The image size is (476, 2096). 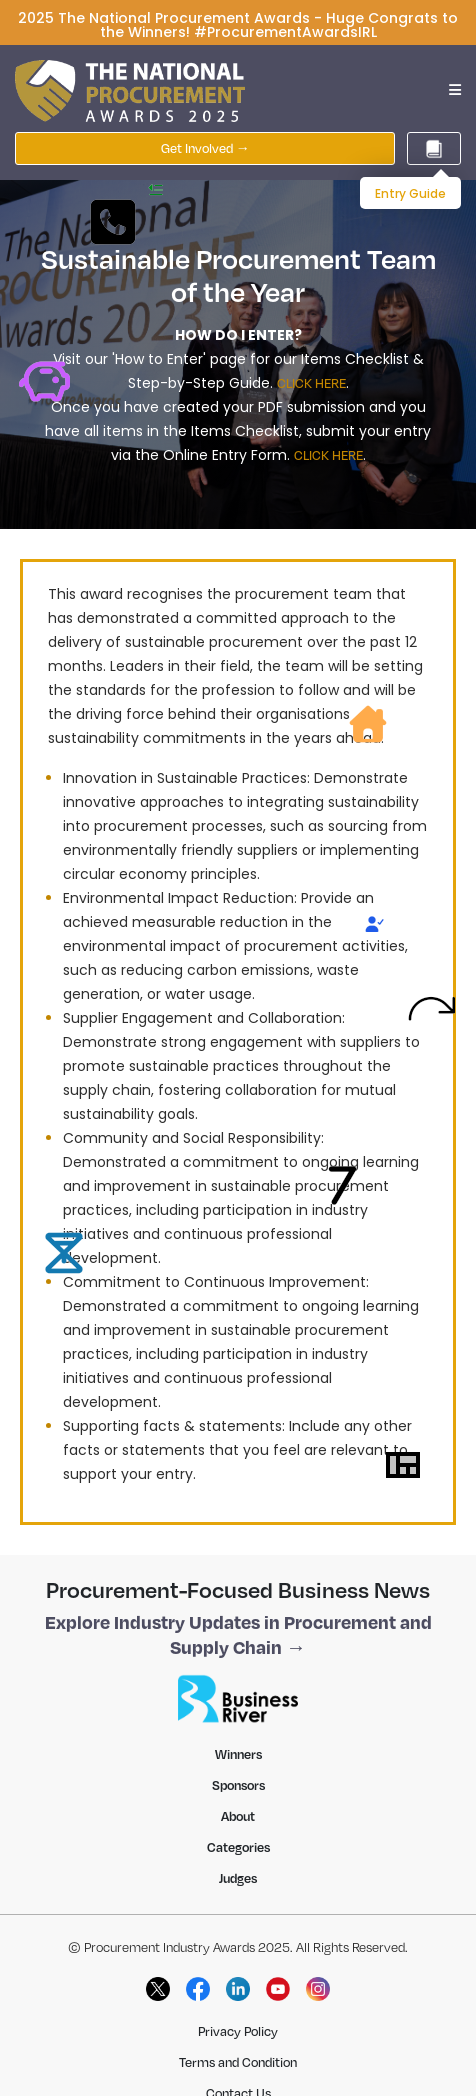 What do you see at coordinates (44, 381) in the screenshot?
I see `access savings or budget features` at bounding box center [44, 381].